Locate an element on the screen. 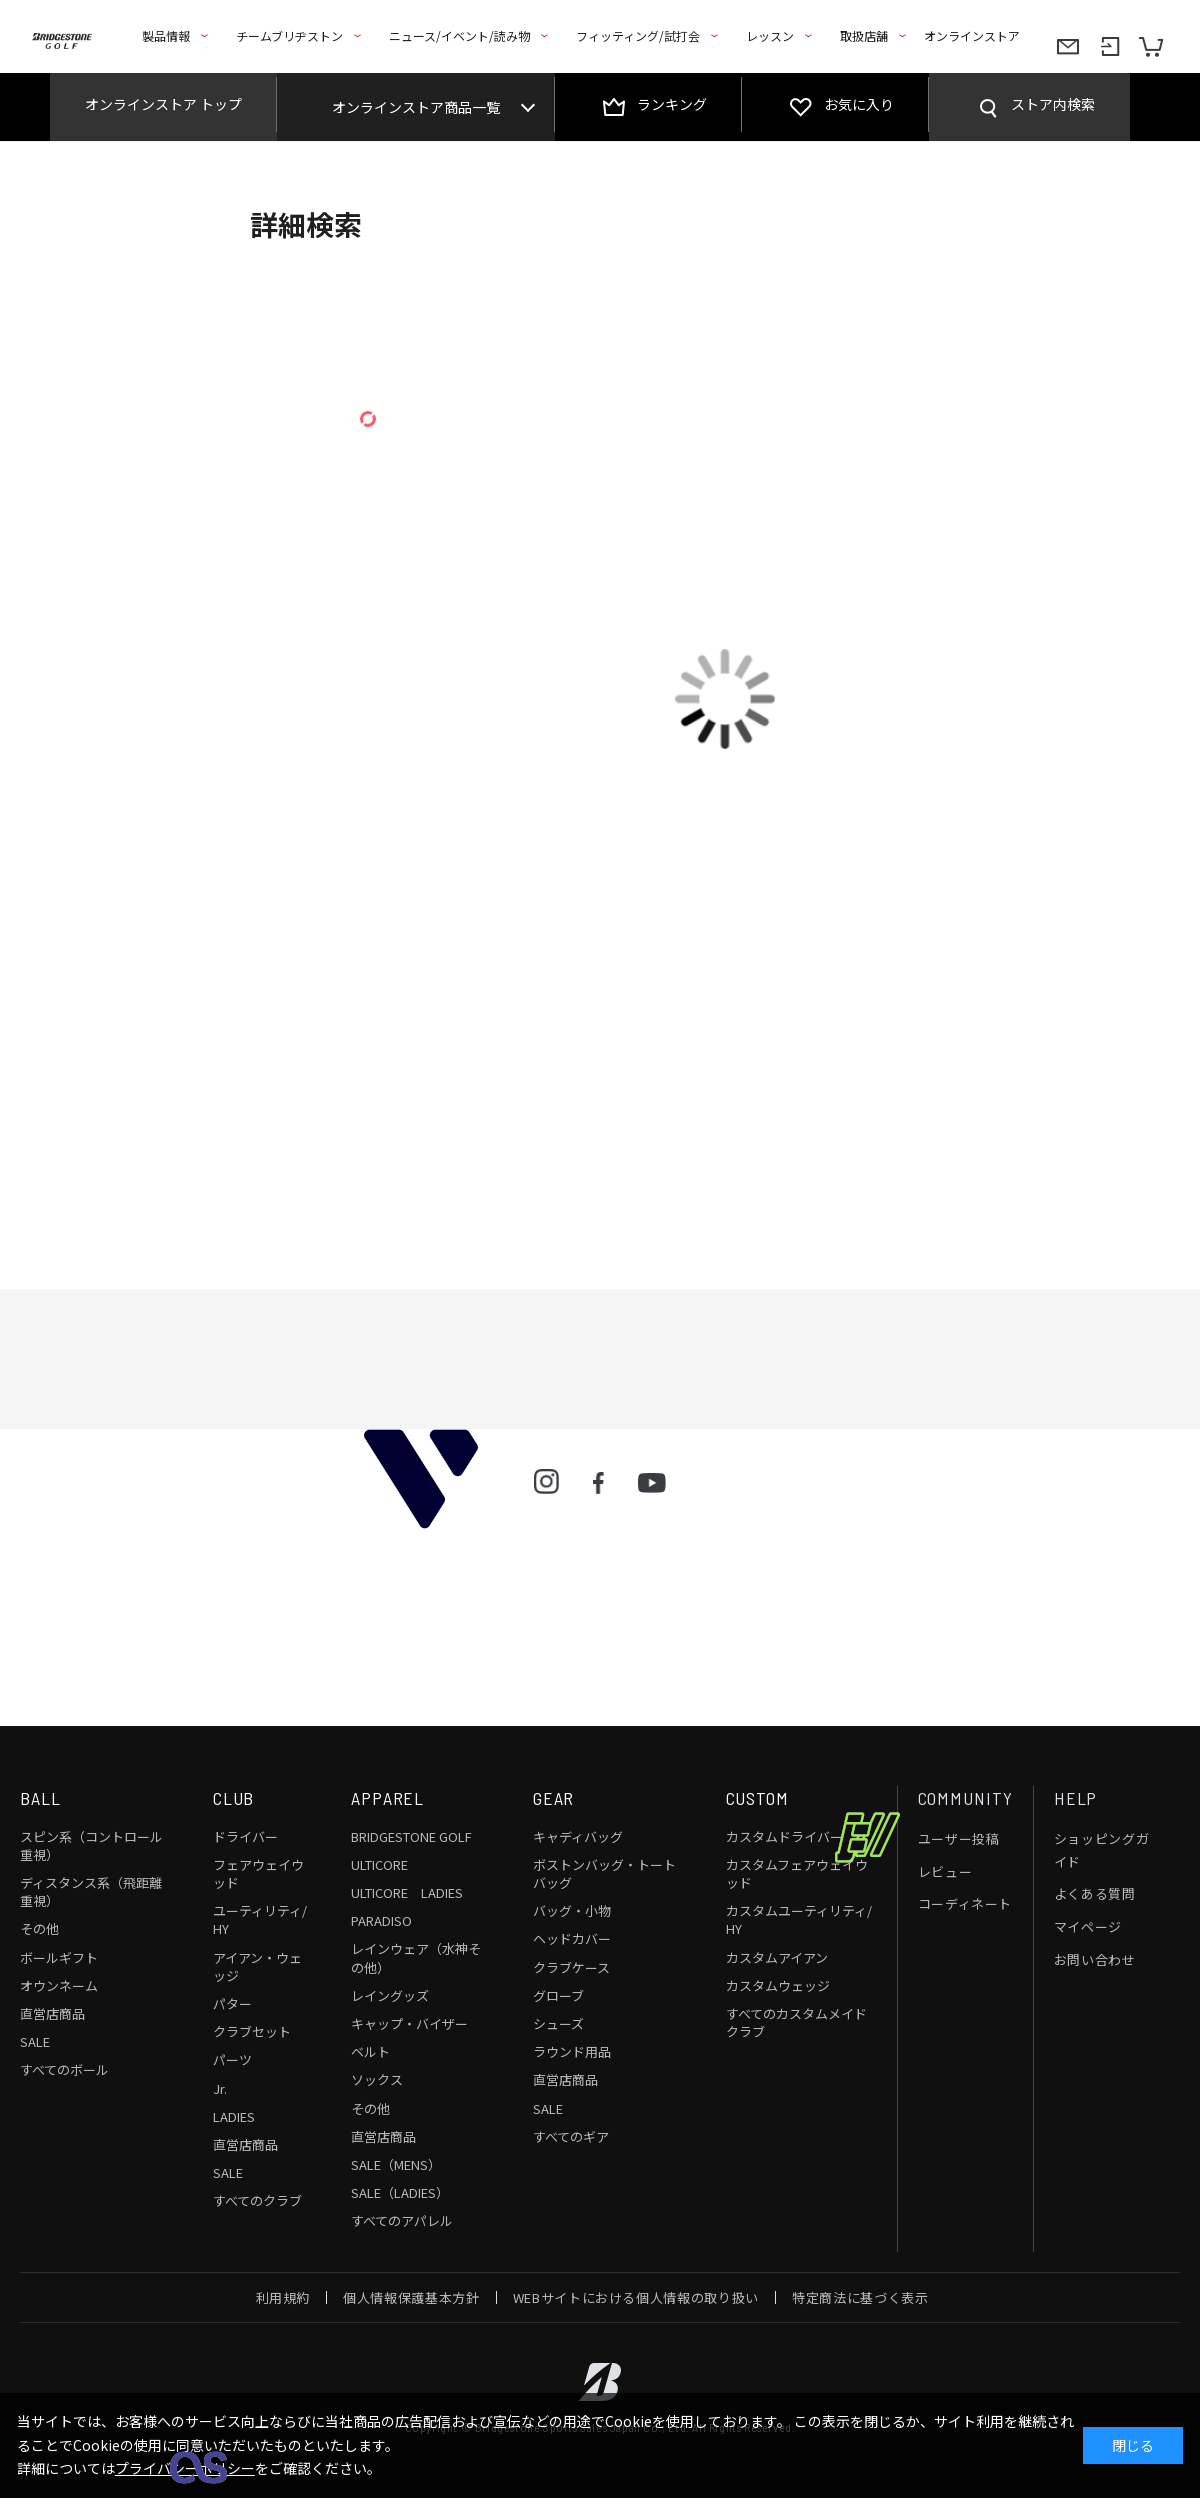  vultr cloud hosting logo is located at coordinates (421, 1479).